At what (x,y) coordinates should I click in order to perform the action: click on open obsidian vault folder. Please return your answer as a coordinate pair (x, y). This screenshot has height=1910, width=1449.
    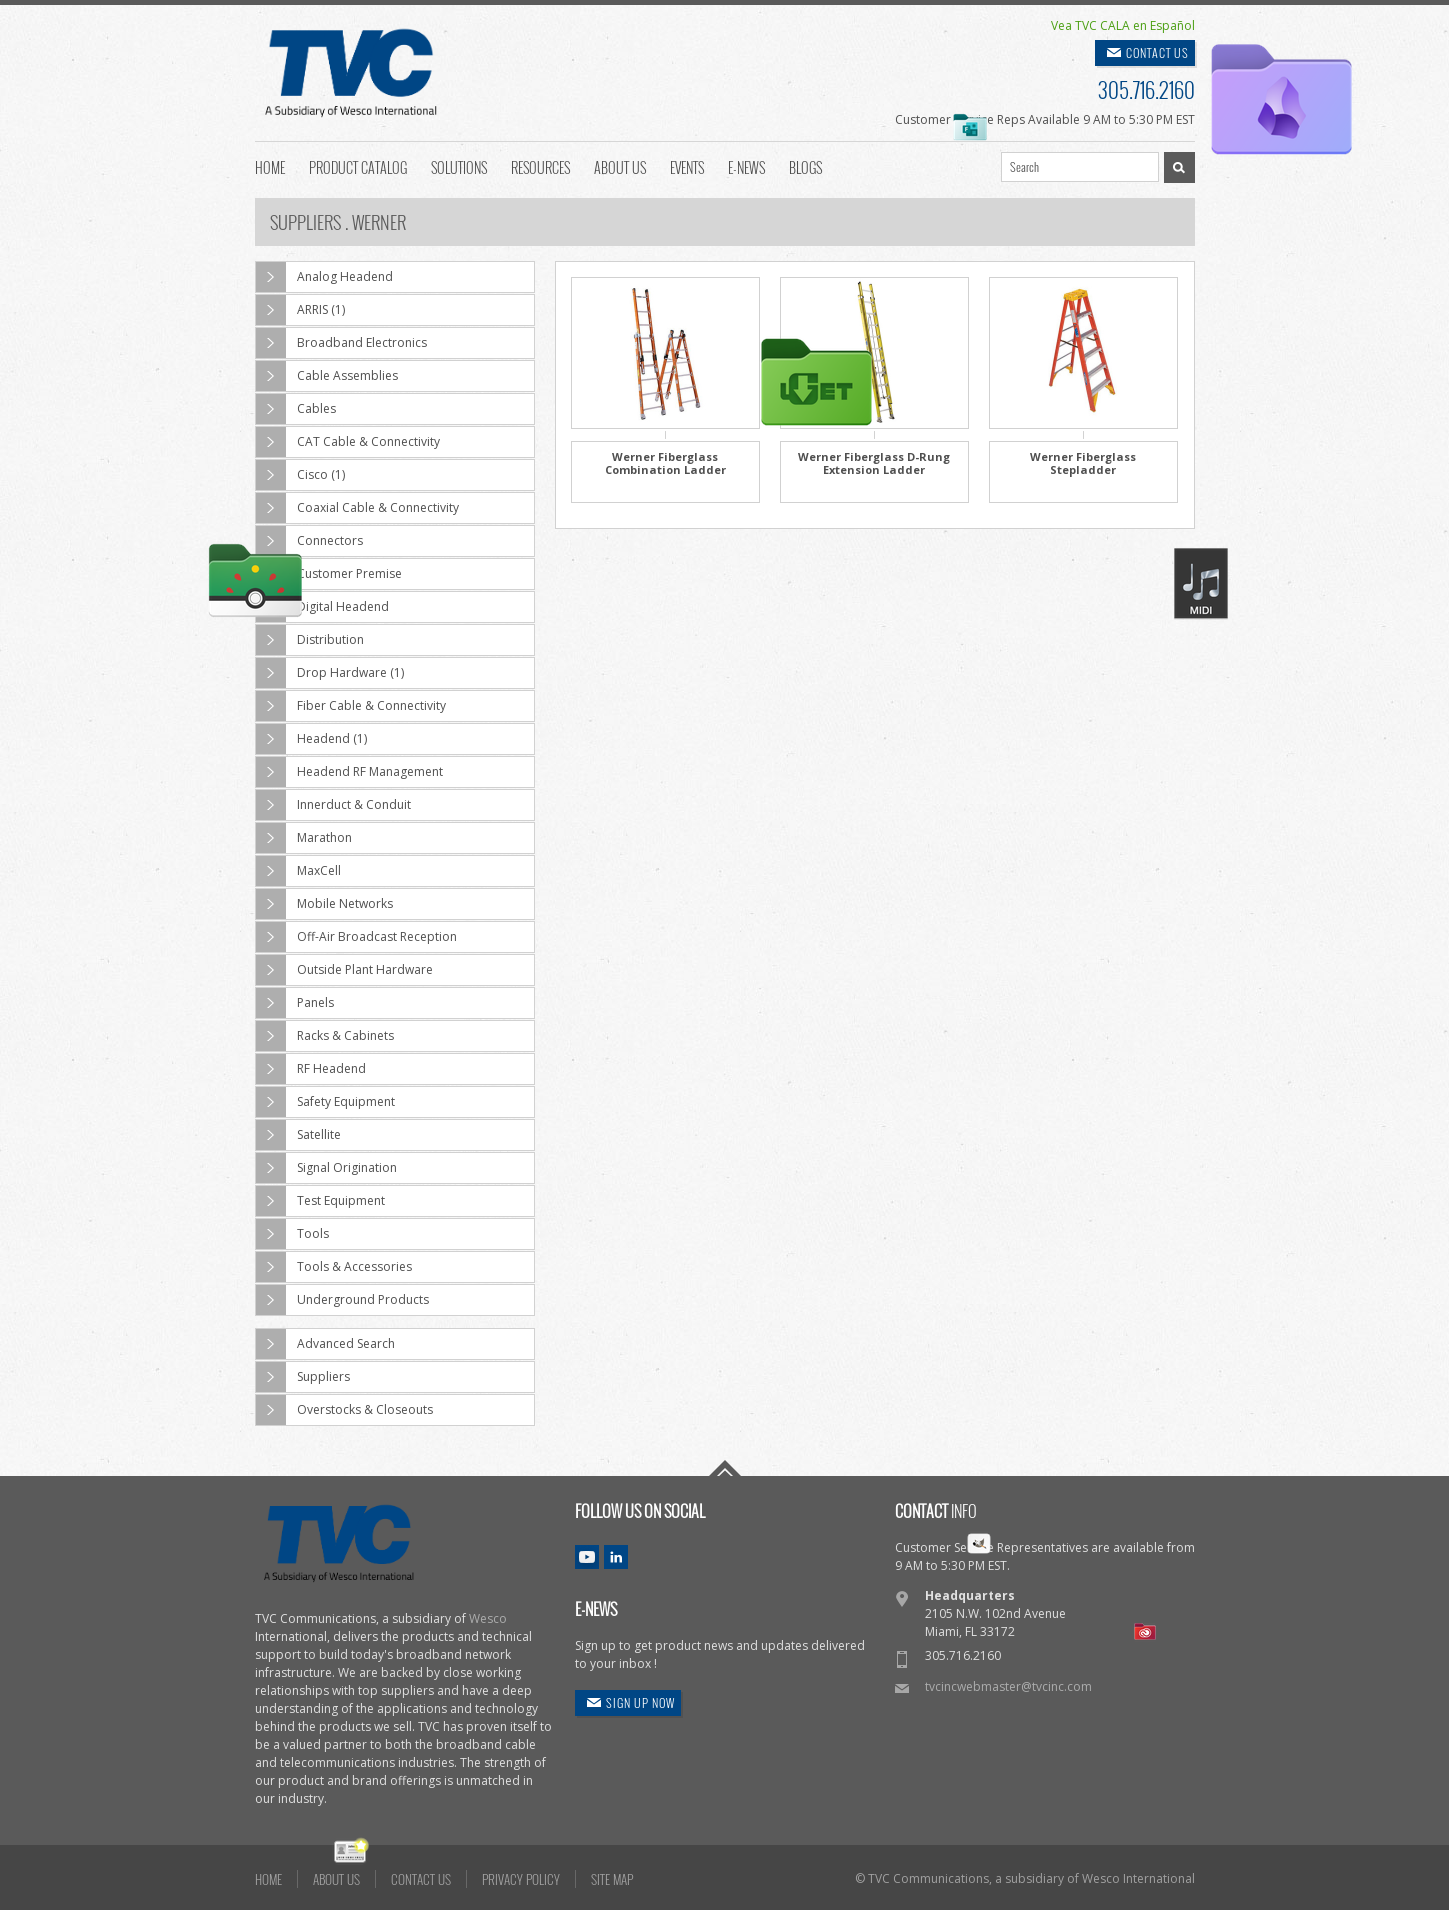
    Looking at the image, I should click on (1281, 103).